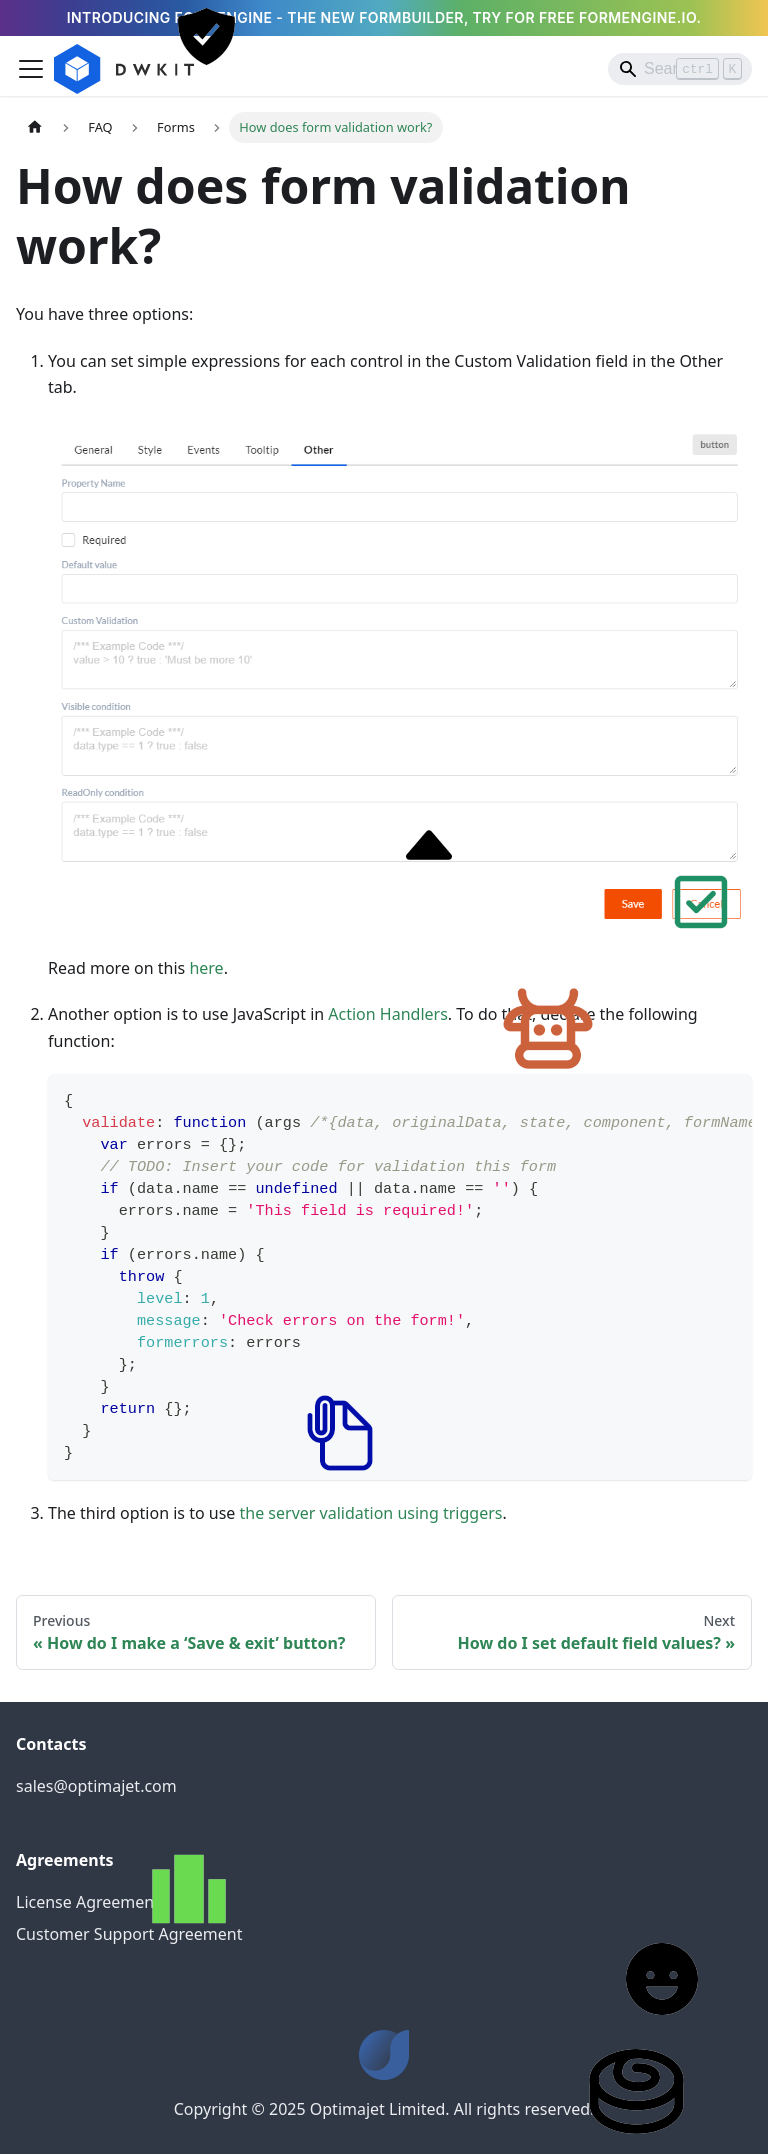  Describe the element at coordinates (662, 1979) in the screenshot. I see `rate your experience positively` at that location.